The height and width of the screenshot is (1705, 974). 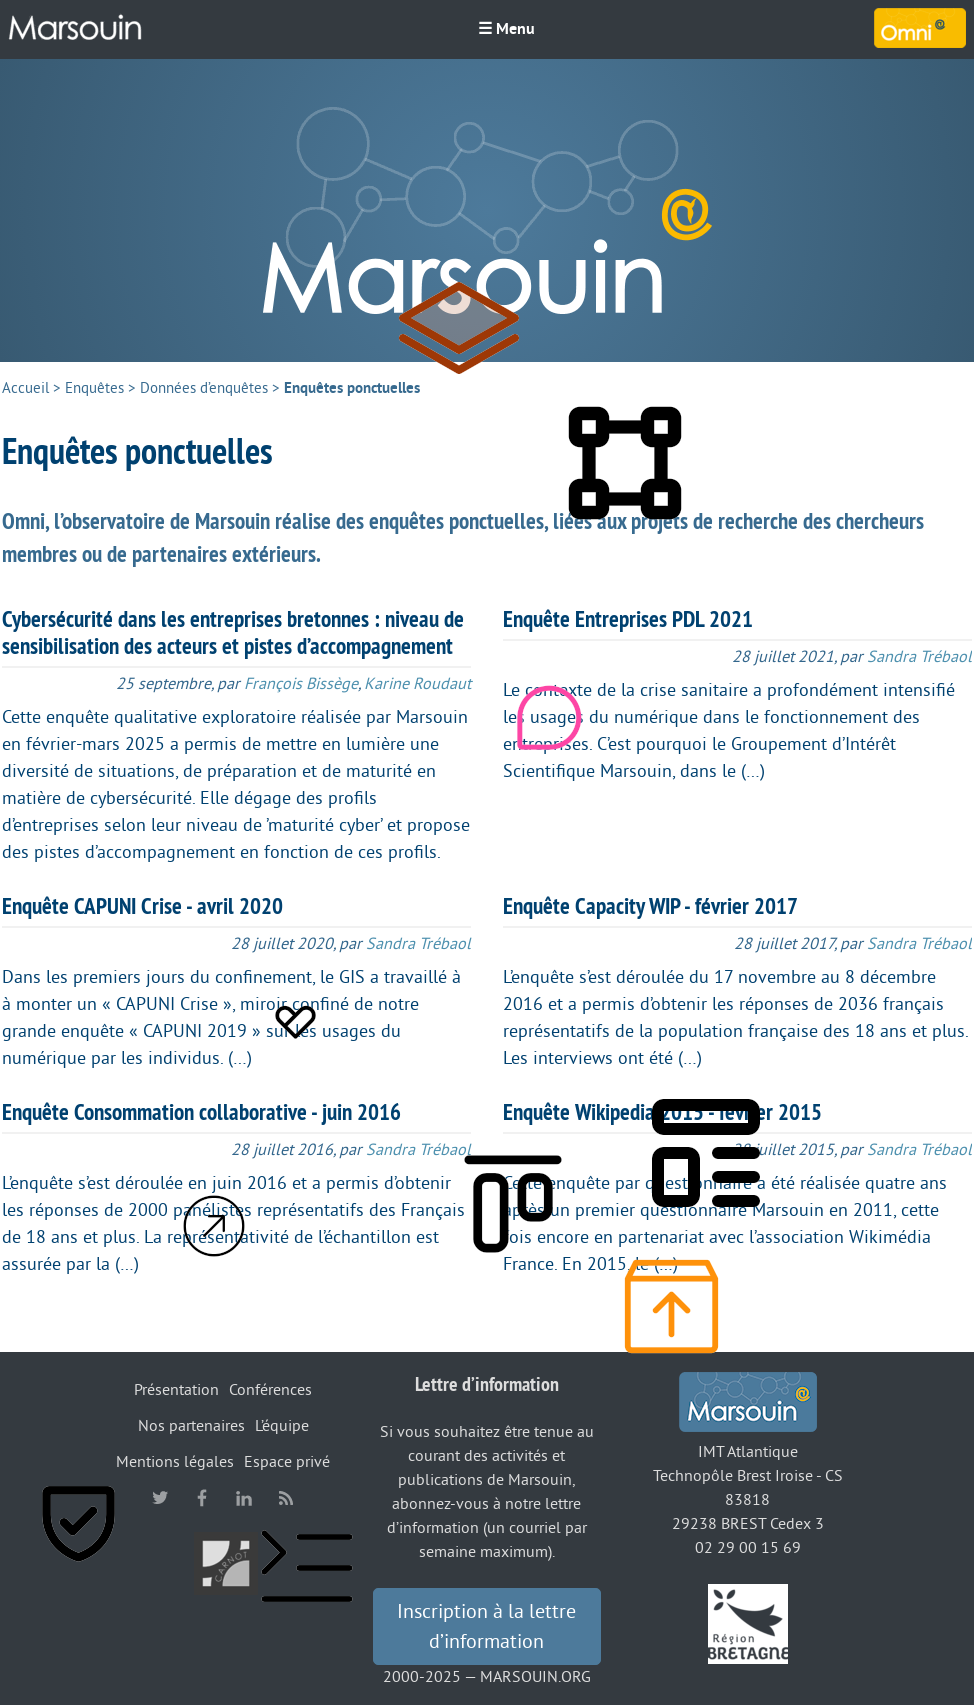 What do you see at coordinates (459, 330) in the screenshot?
I see `view layered content or stacked items` at bounding box center [459, 330].